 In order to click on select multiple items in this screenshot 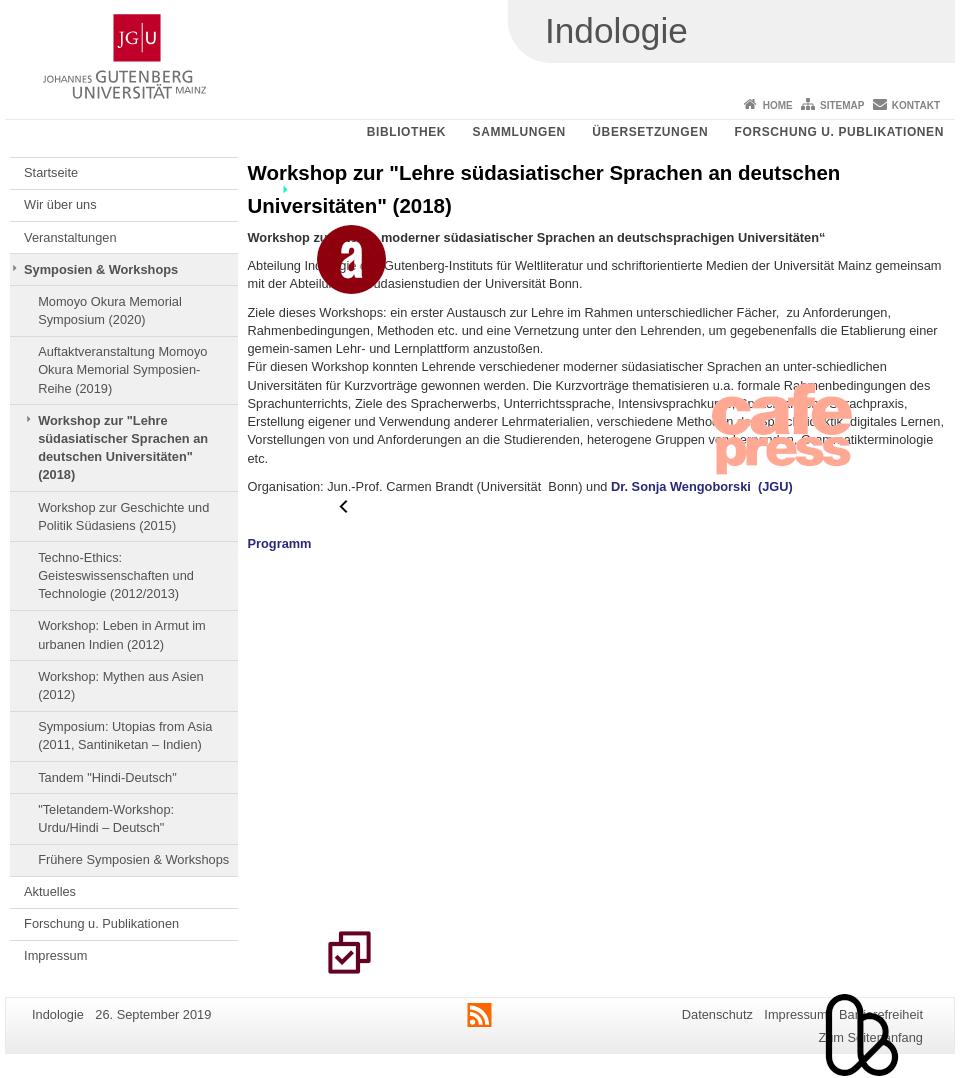, I will do `click(349, 952)`.